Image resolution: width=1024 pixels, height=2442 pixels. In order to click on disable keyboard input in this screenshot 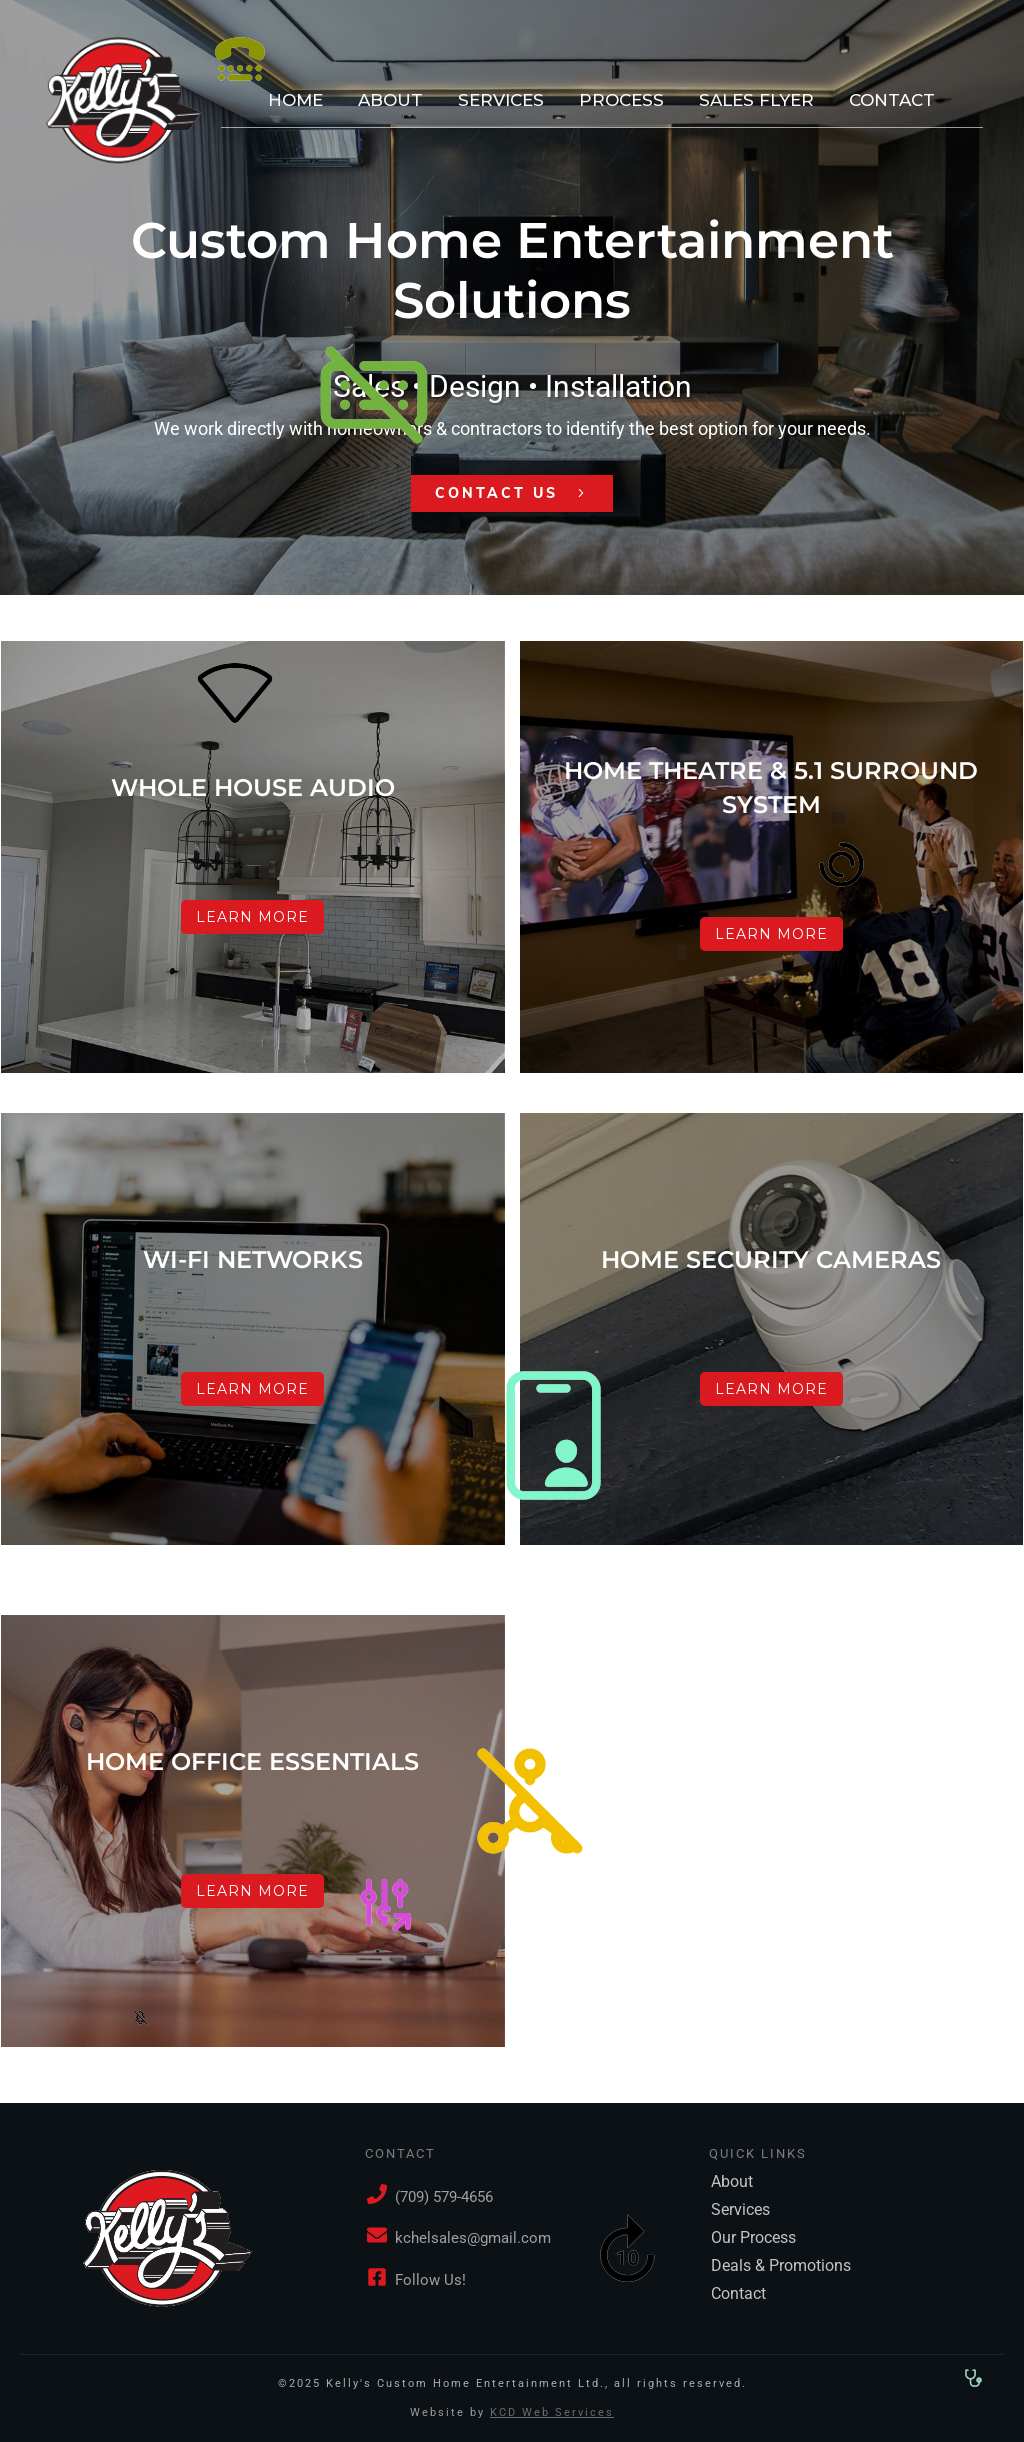, I will do `click(374, 395)`.